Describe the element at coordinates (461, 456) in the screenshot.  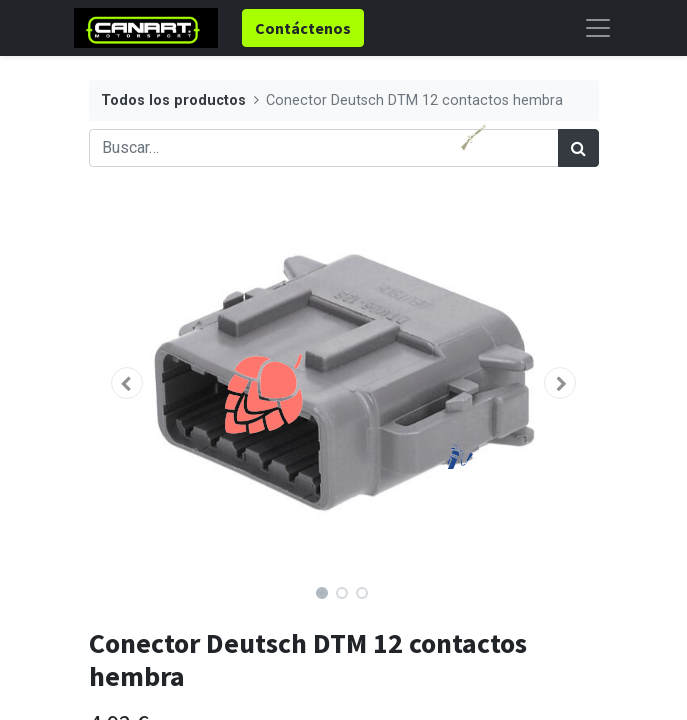
I see `access fire safety equipment or information` at that location.